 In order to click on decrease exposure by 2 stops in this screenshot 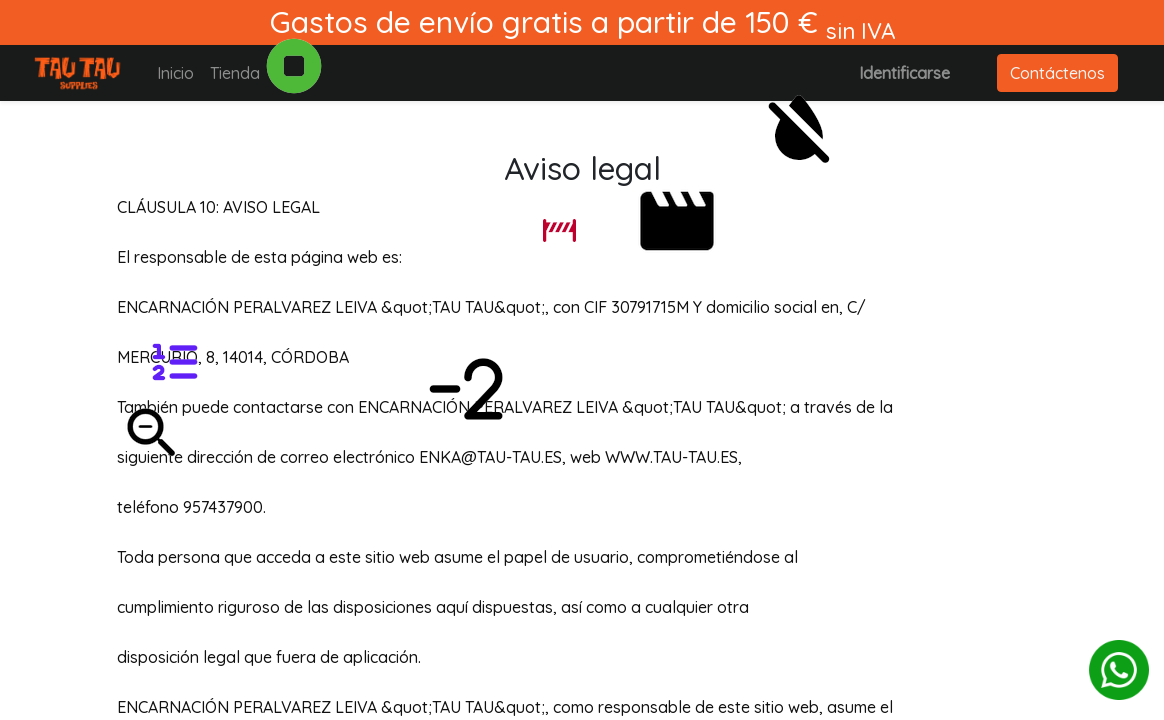, I will do `click(468, 389)`.